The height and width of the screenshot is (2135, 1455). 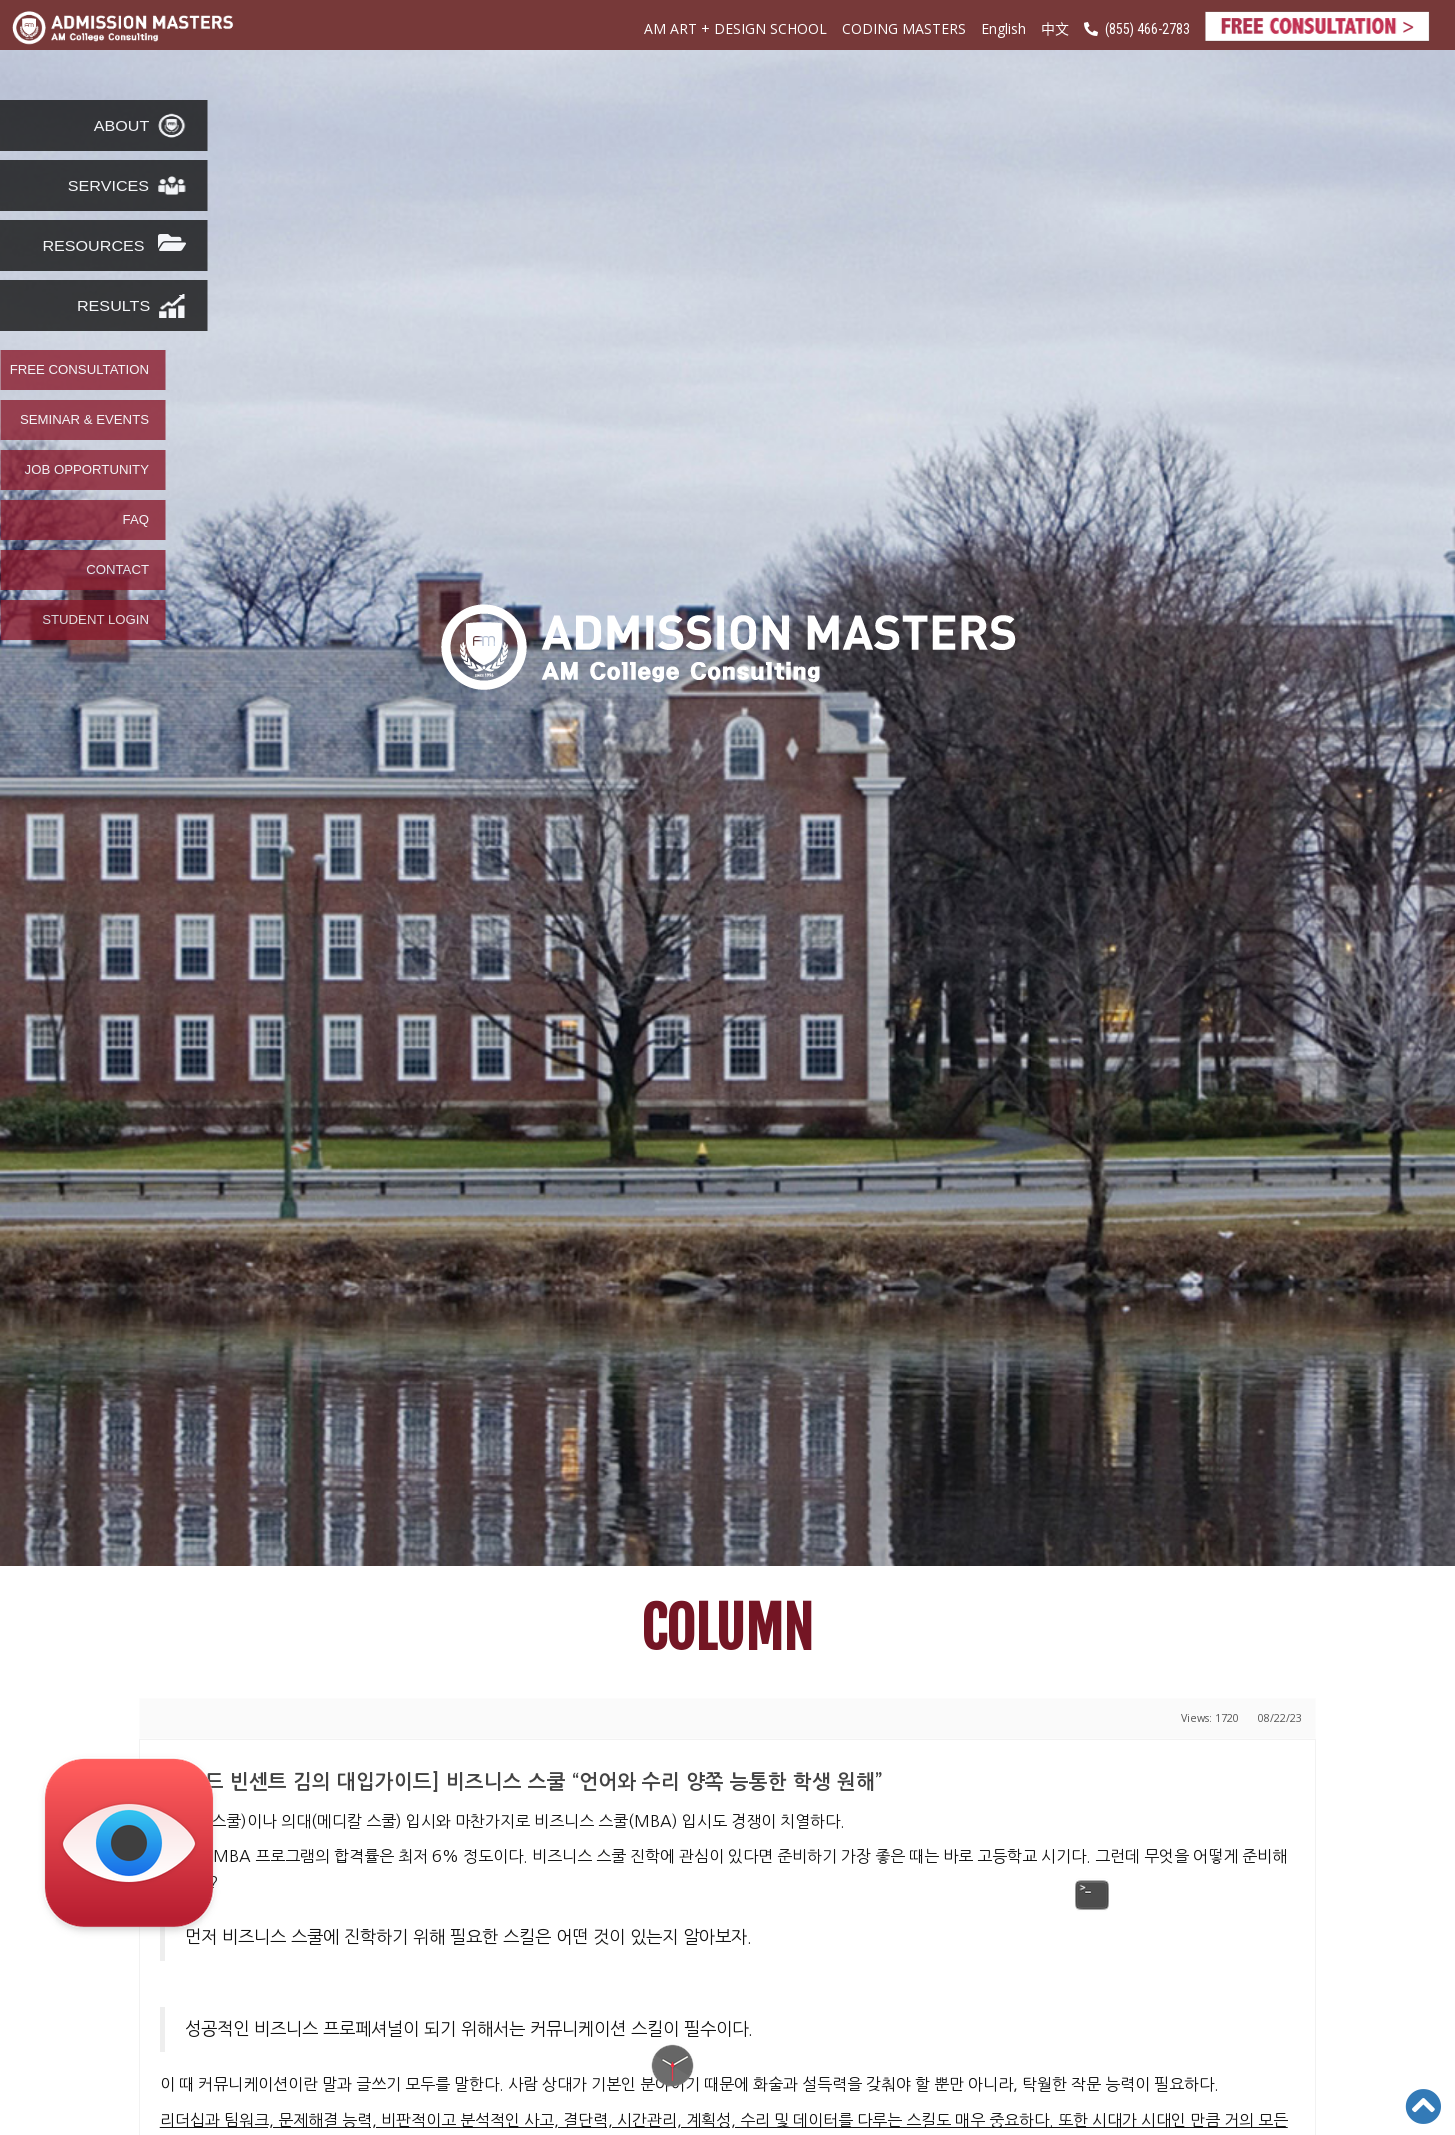 I want to click on open the terminal application, so click(x=1092, y=1895).